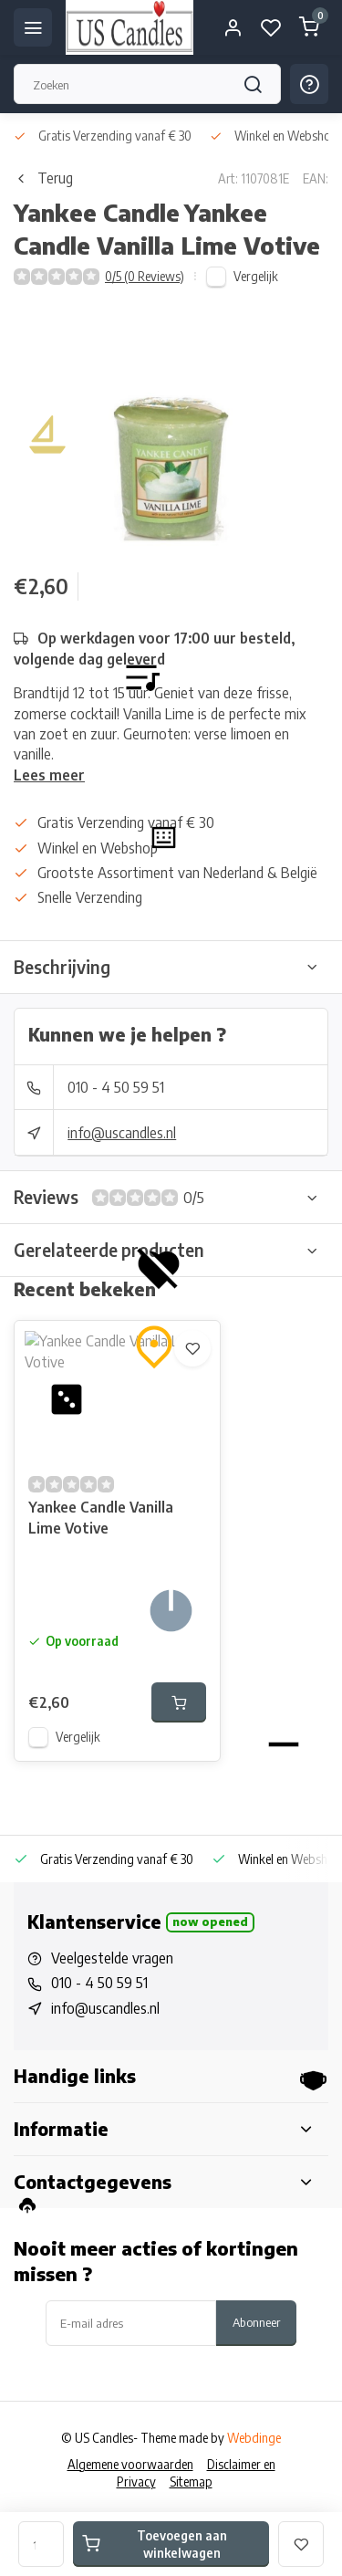 This screenshot has height=2576, width=342. Describe the element at coordinates (159, 1270) in the screenshot. I see `dislike or remove from favorites` at that location.